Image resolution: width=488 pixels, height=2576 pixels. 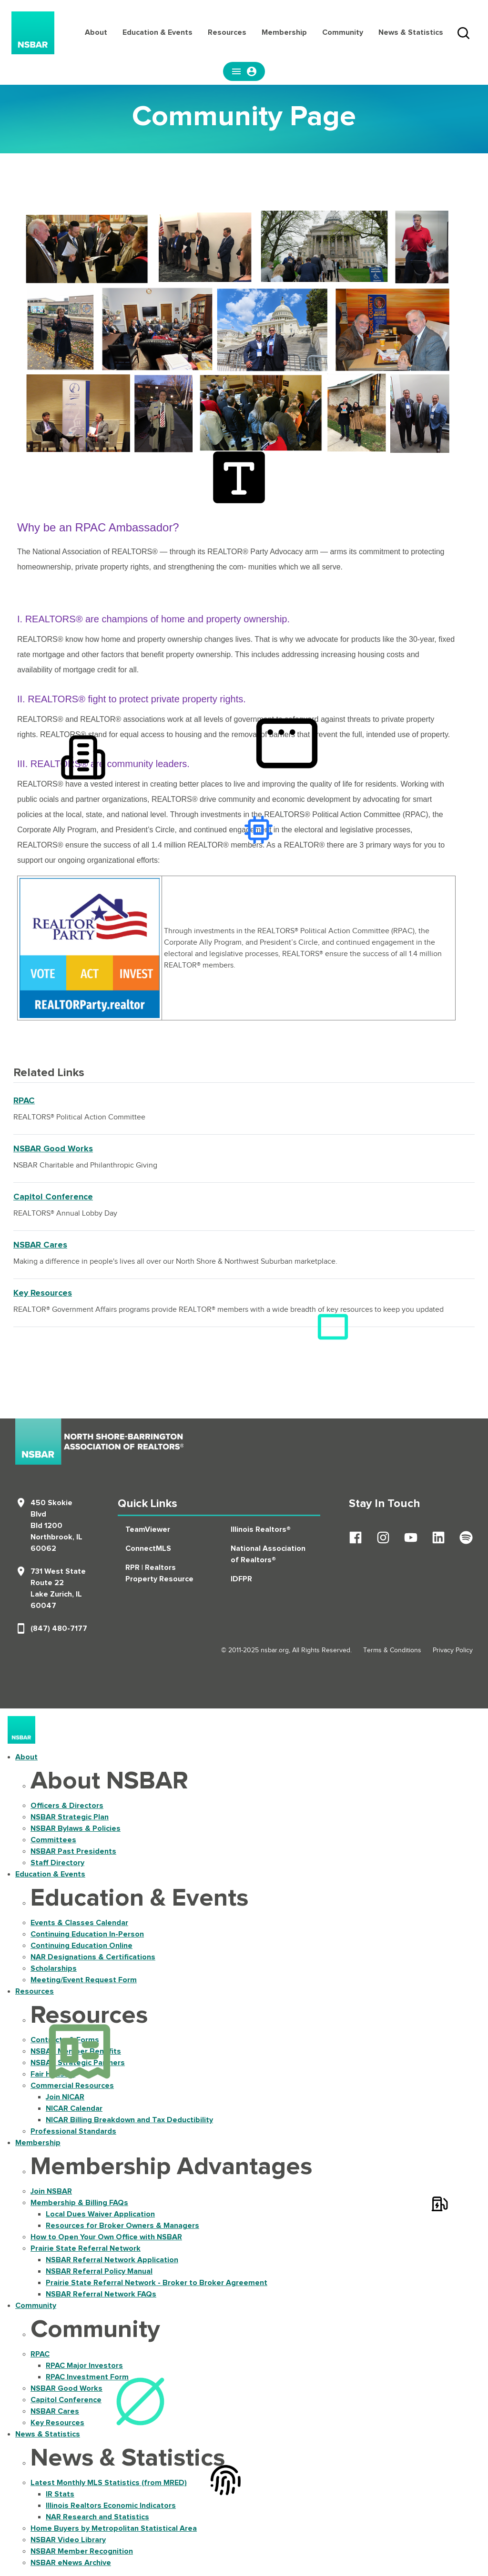 What do you see at coordinates (439, 2204) in the screenshot?
I see `find nearby electric vehicle charging stations` at bounding box center [439, 2204].